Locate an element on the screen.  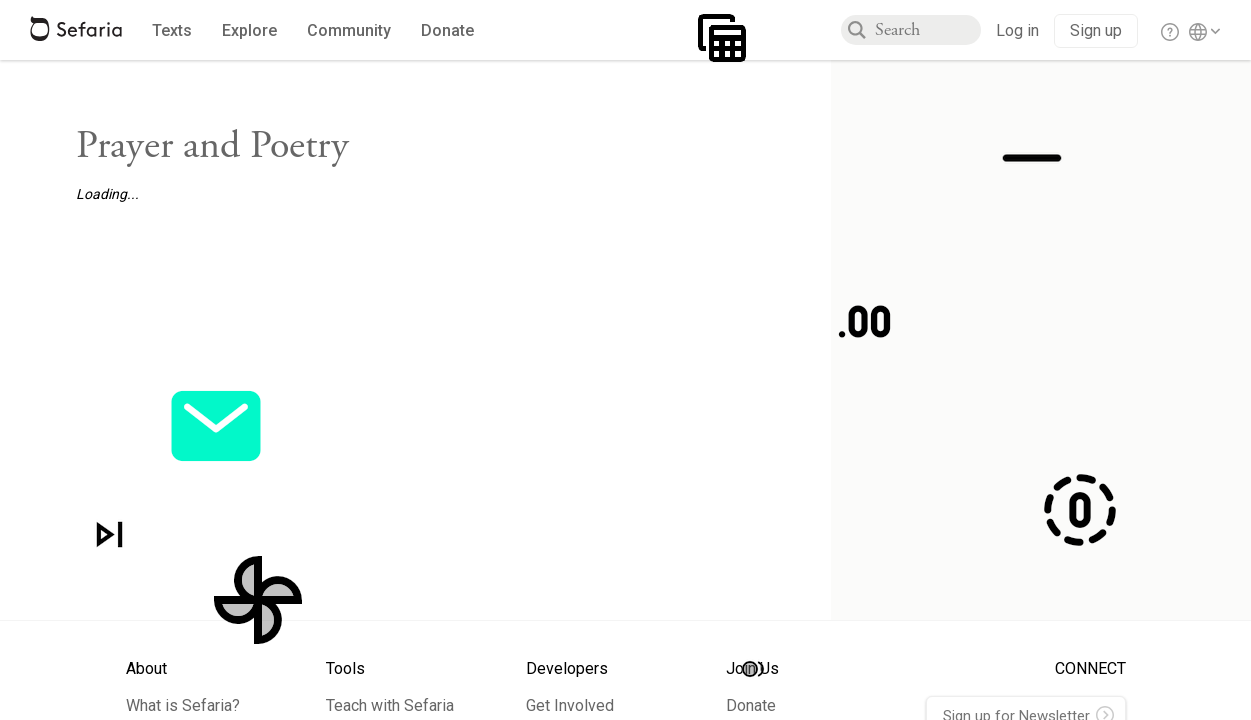
insert a horizontal divider line is located at coordinates (1032, 158).